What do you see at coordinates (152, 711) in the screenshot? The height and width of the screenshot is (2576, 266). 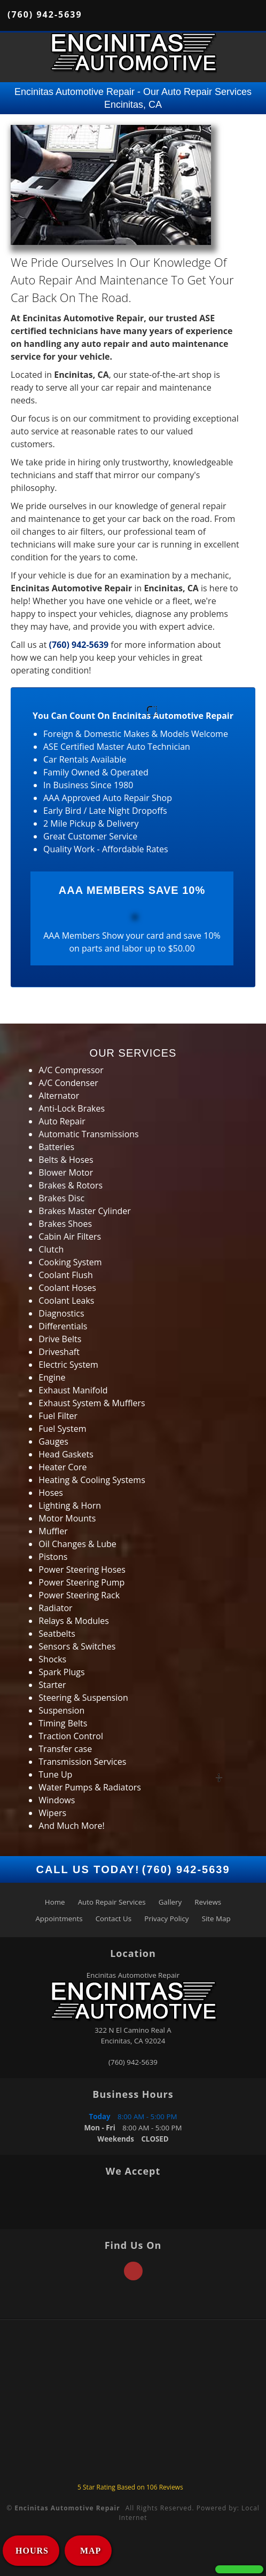 I see `adjust corner radius settings` at bounding box center [152, 711].